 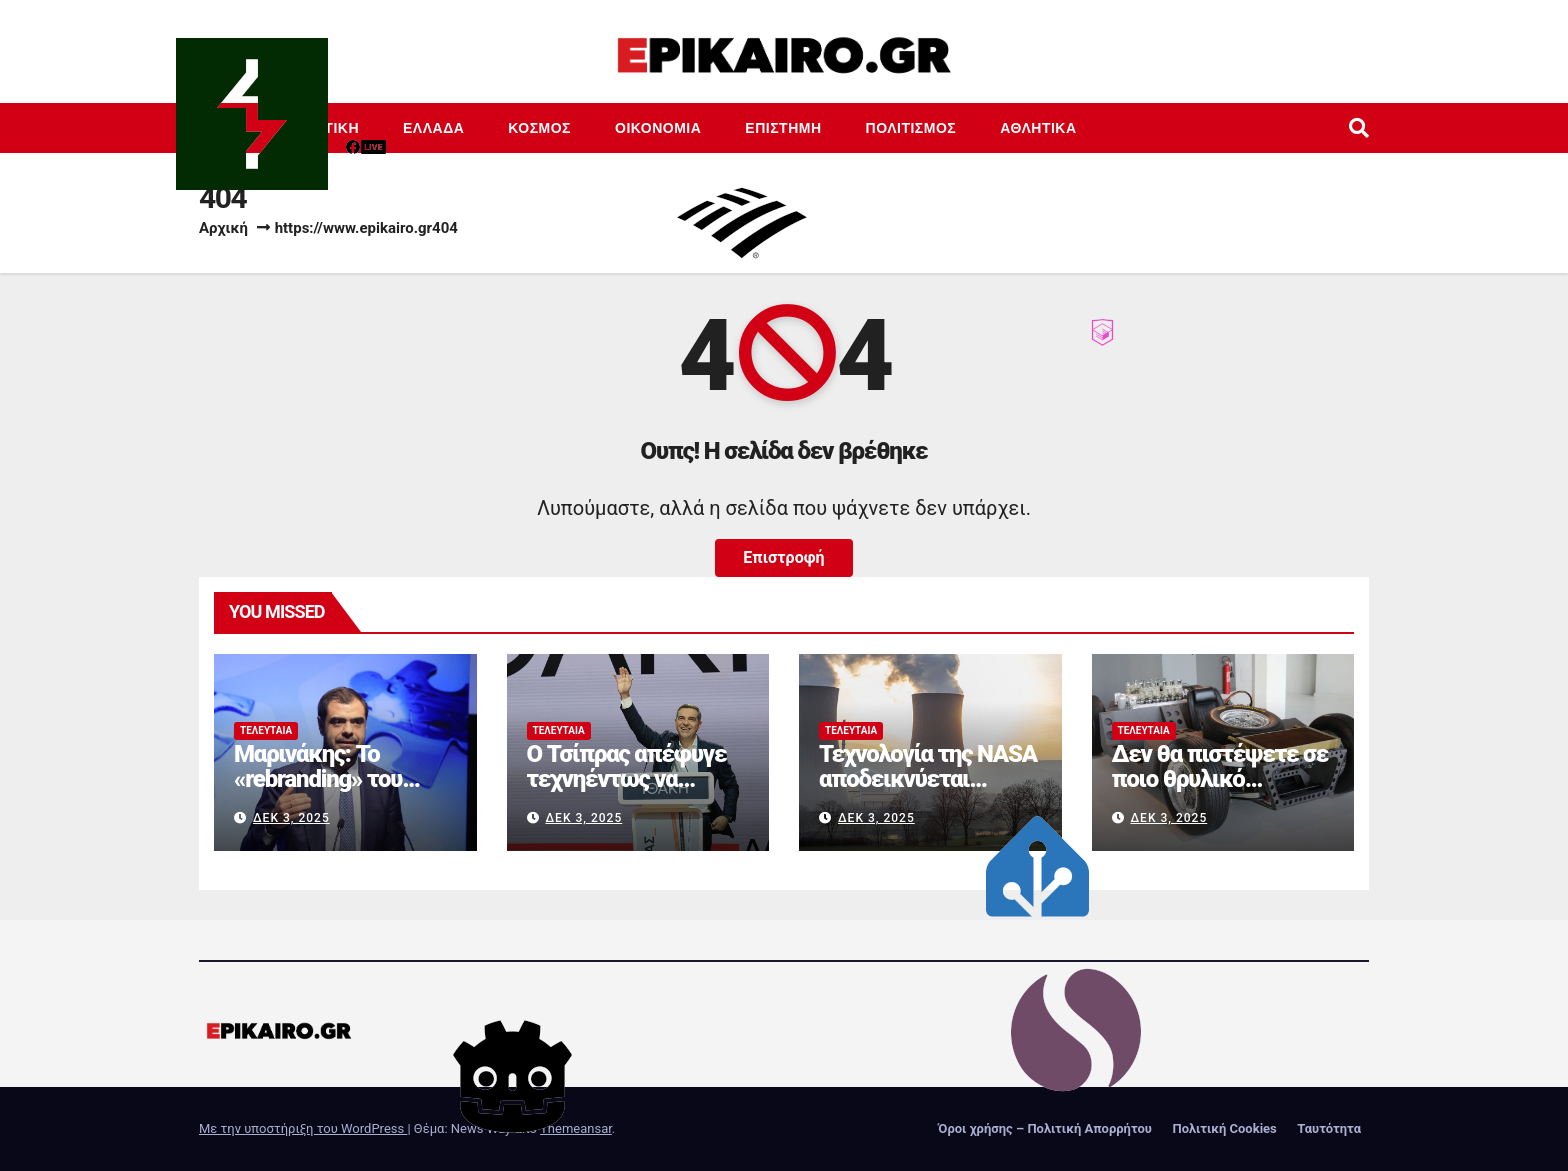 I want to click on open similarweb analytics platform, so click(x=1076, y=1030).